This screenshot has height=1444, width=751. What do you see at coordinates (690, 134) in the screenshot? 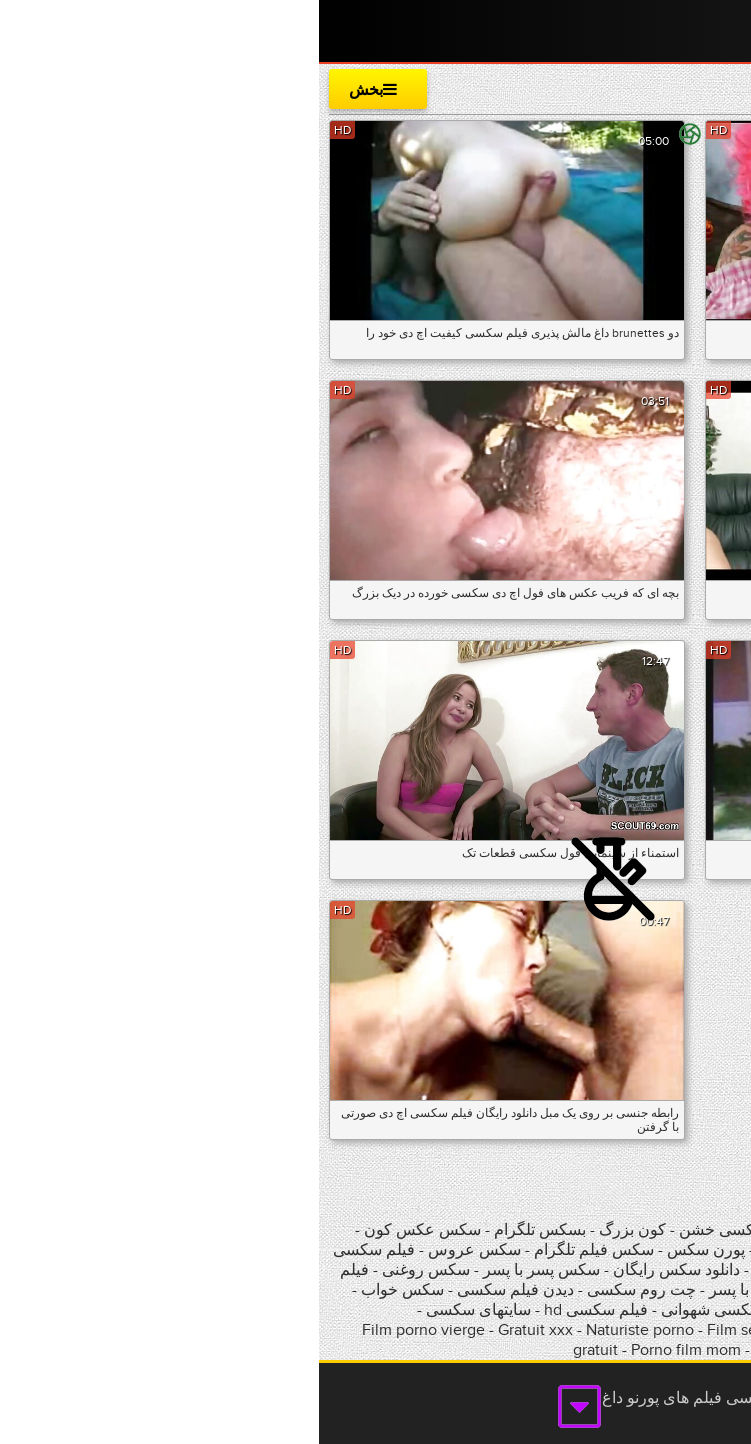
I see `adjust camera aperture settings` at bounding box center [690, 134].